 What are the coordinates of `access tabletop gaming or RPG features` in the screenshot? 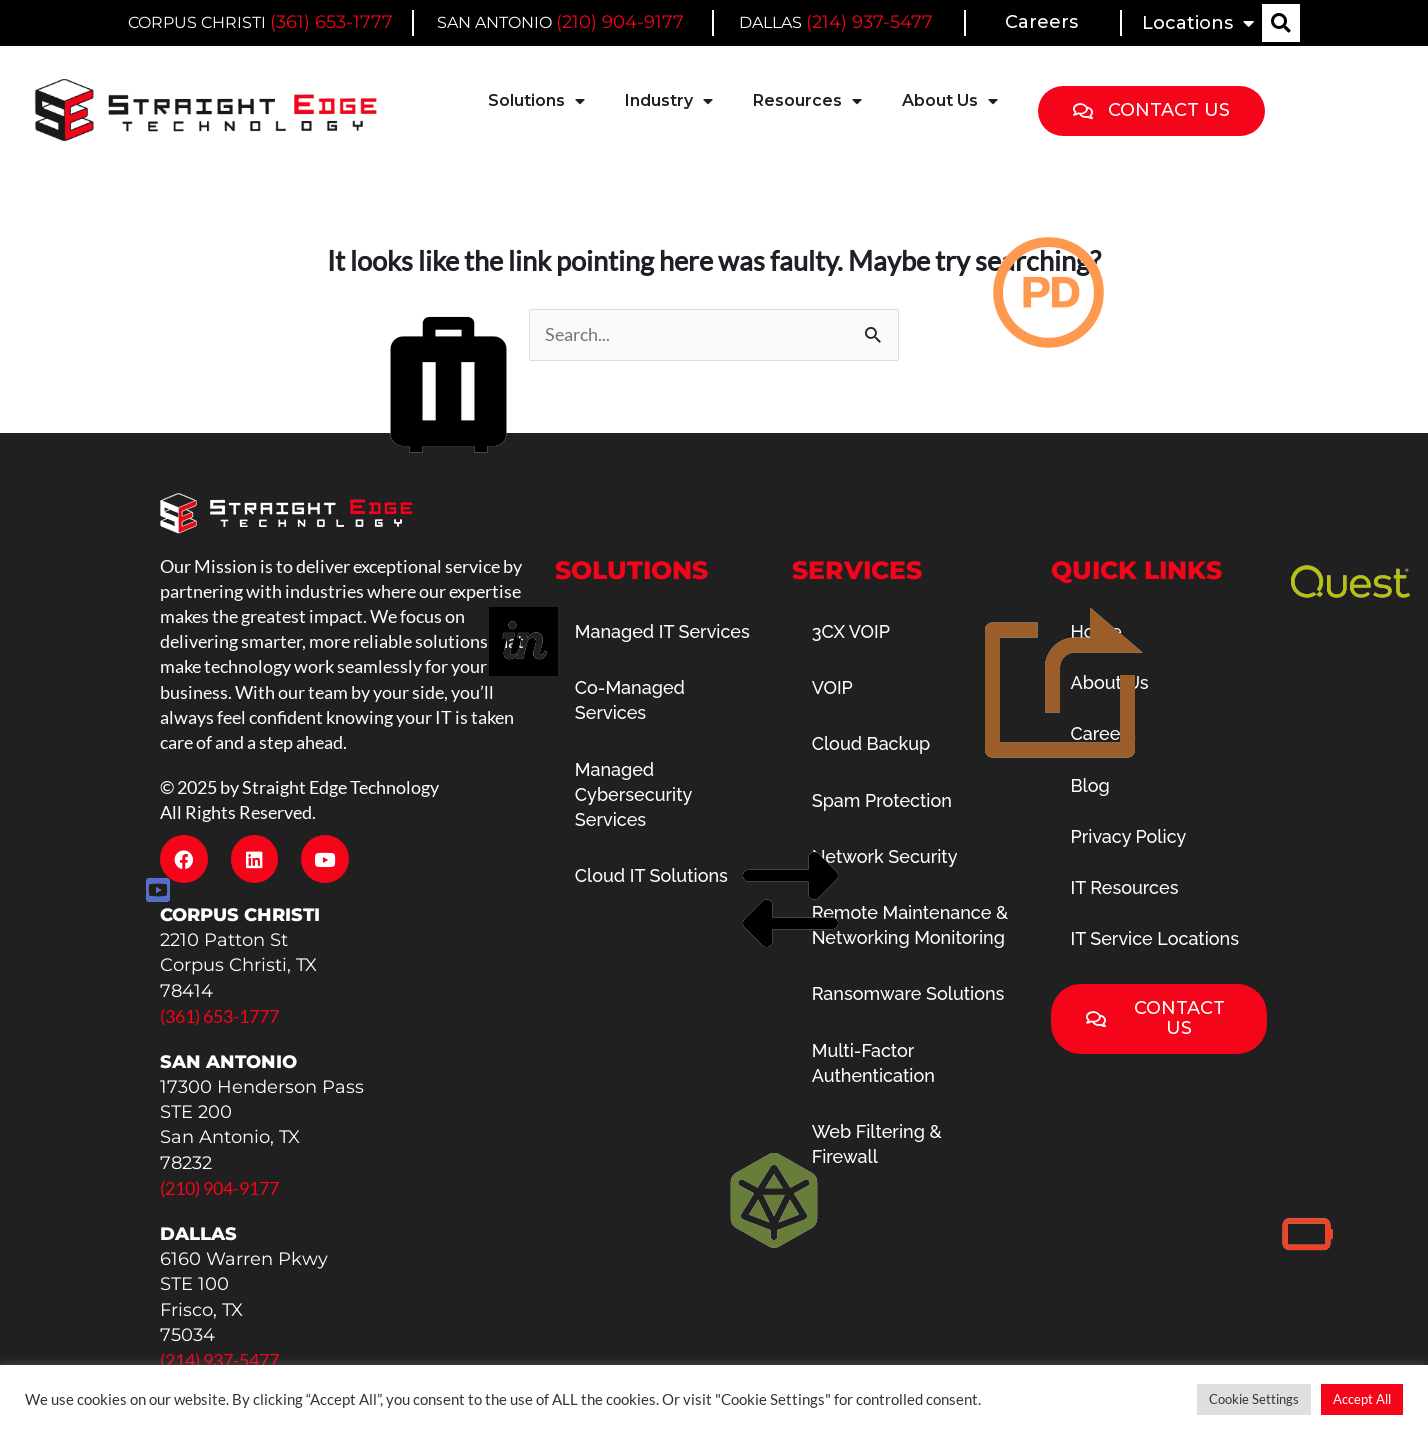 It's located at (774, 1199).